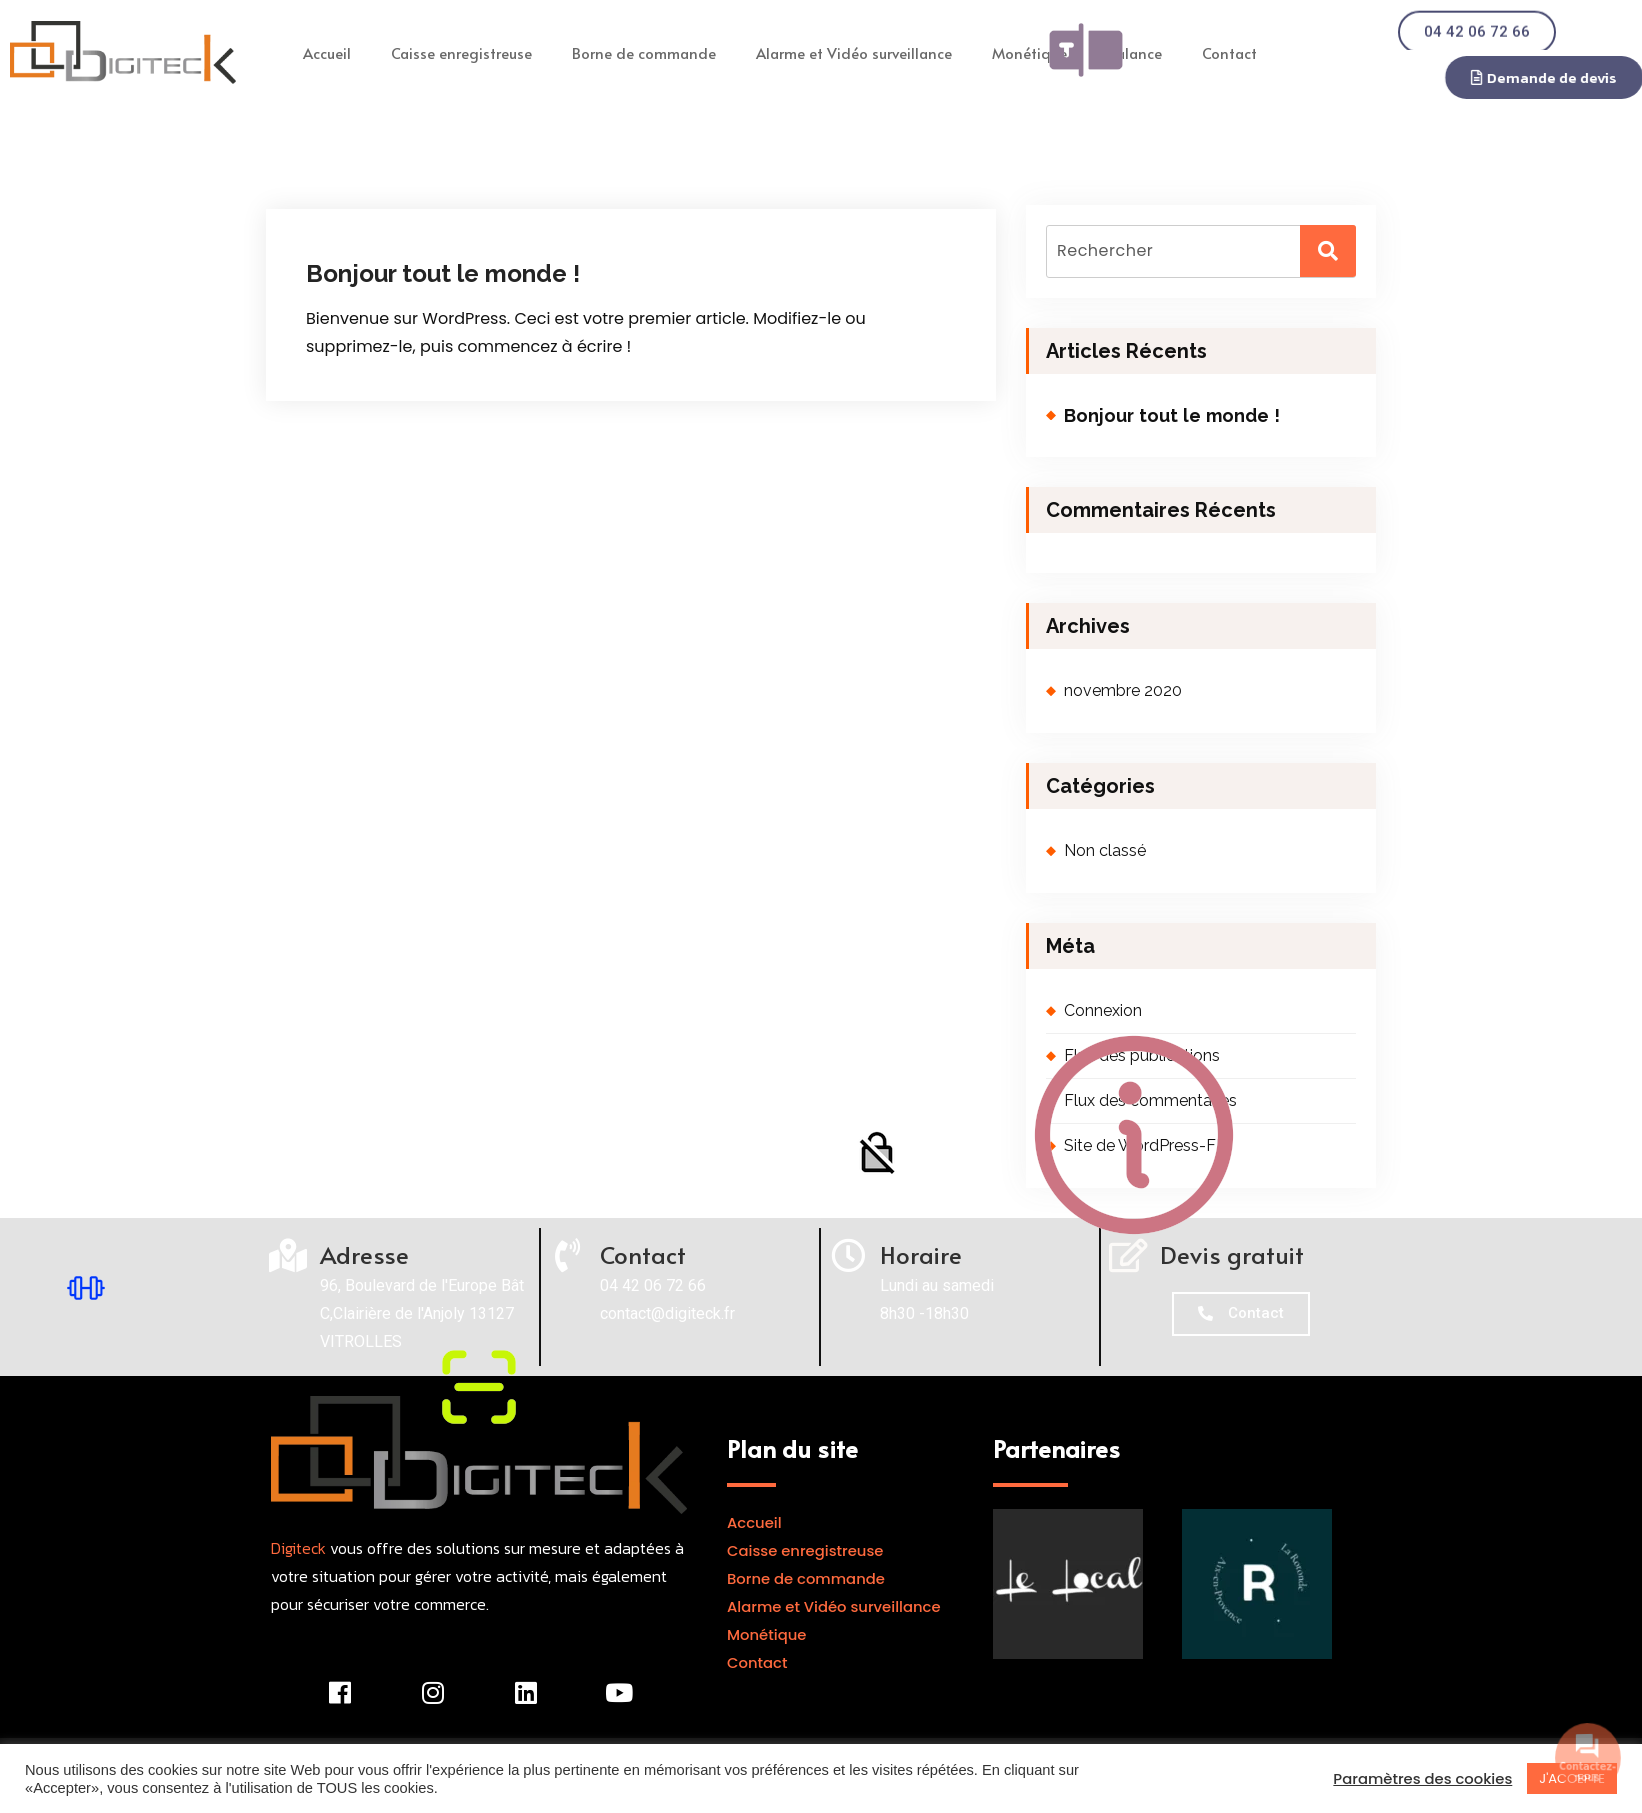 This screenshot has width=1642, height=1813. What do you see at coordinates (86, 1288) in the screenshot?
I see `access workout or fitness features` at bounding box center [86, 1288].